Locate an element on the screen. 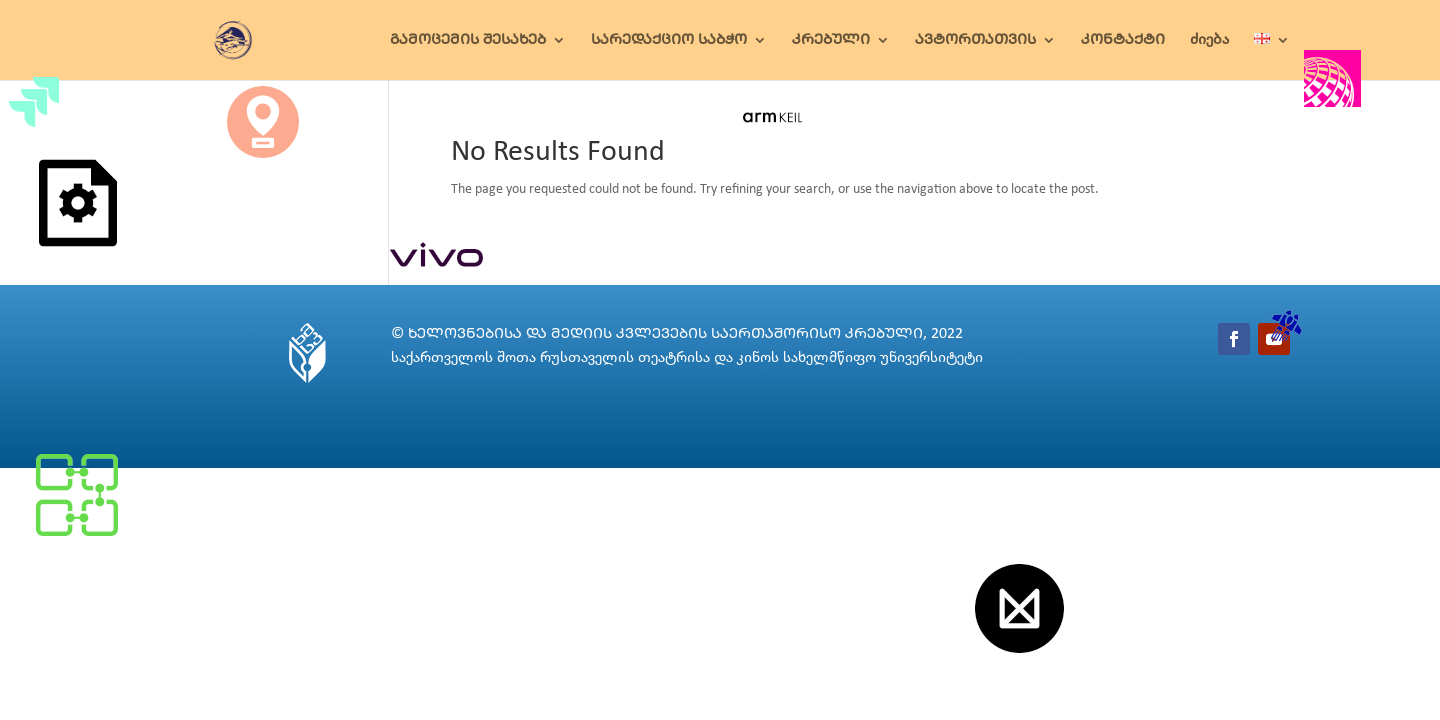 Image resolution: width=1440 pixels, height=720 pixels. vivo brand logo is located at coordinates (436, 254).